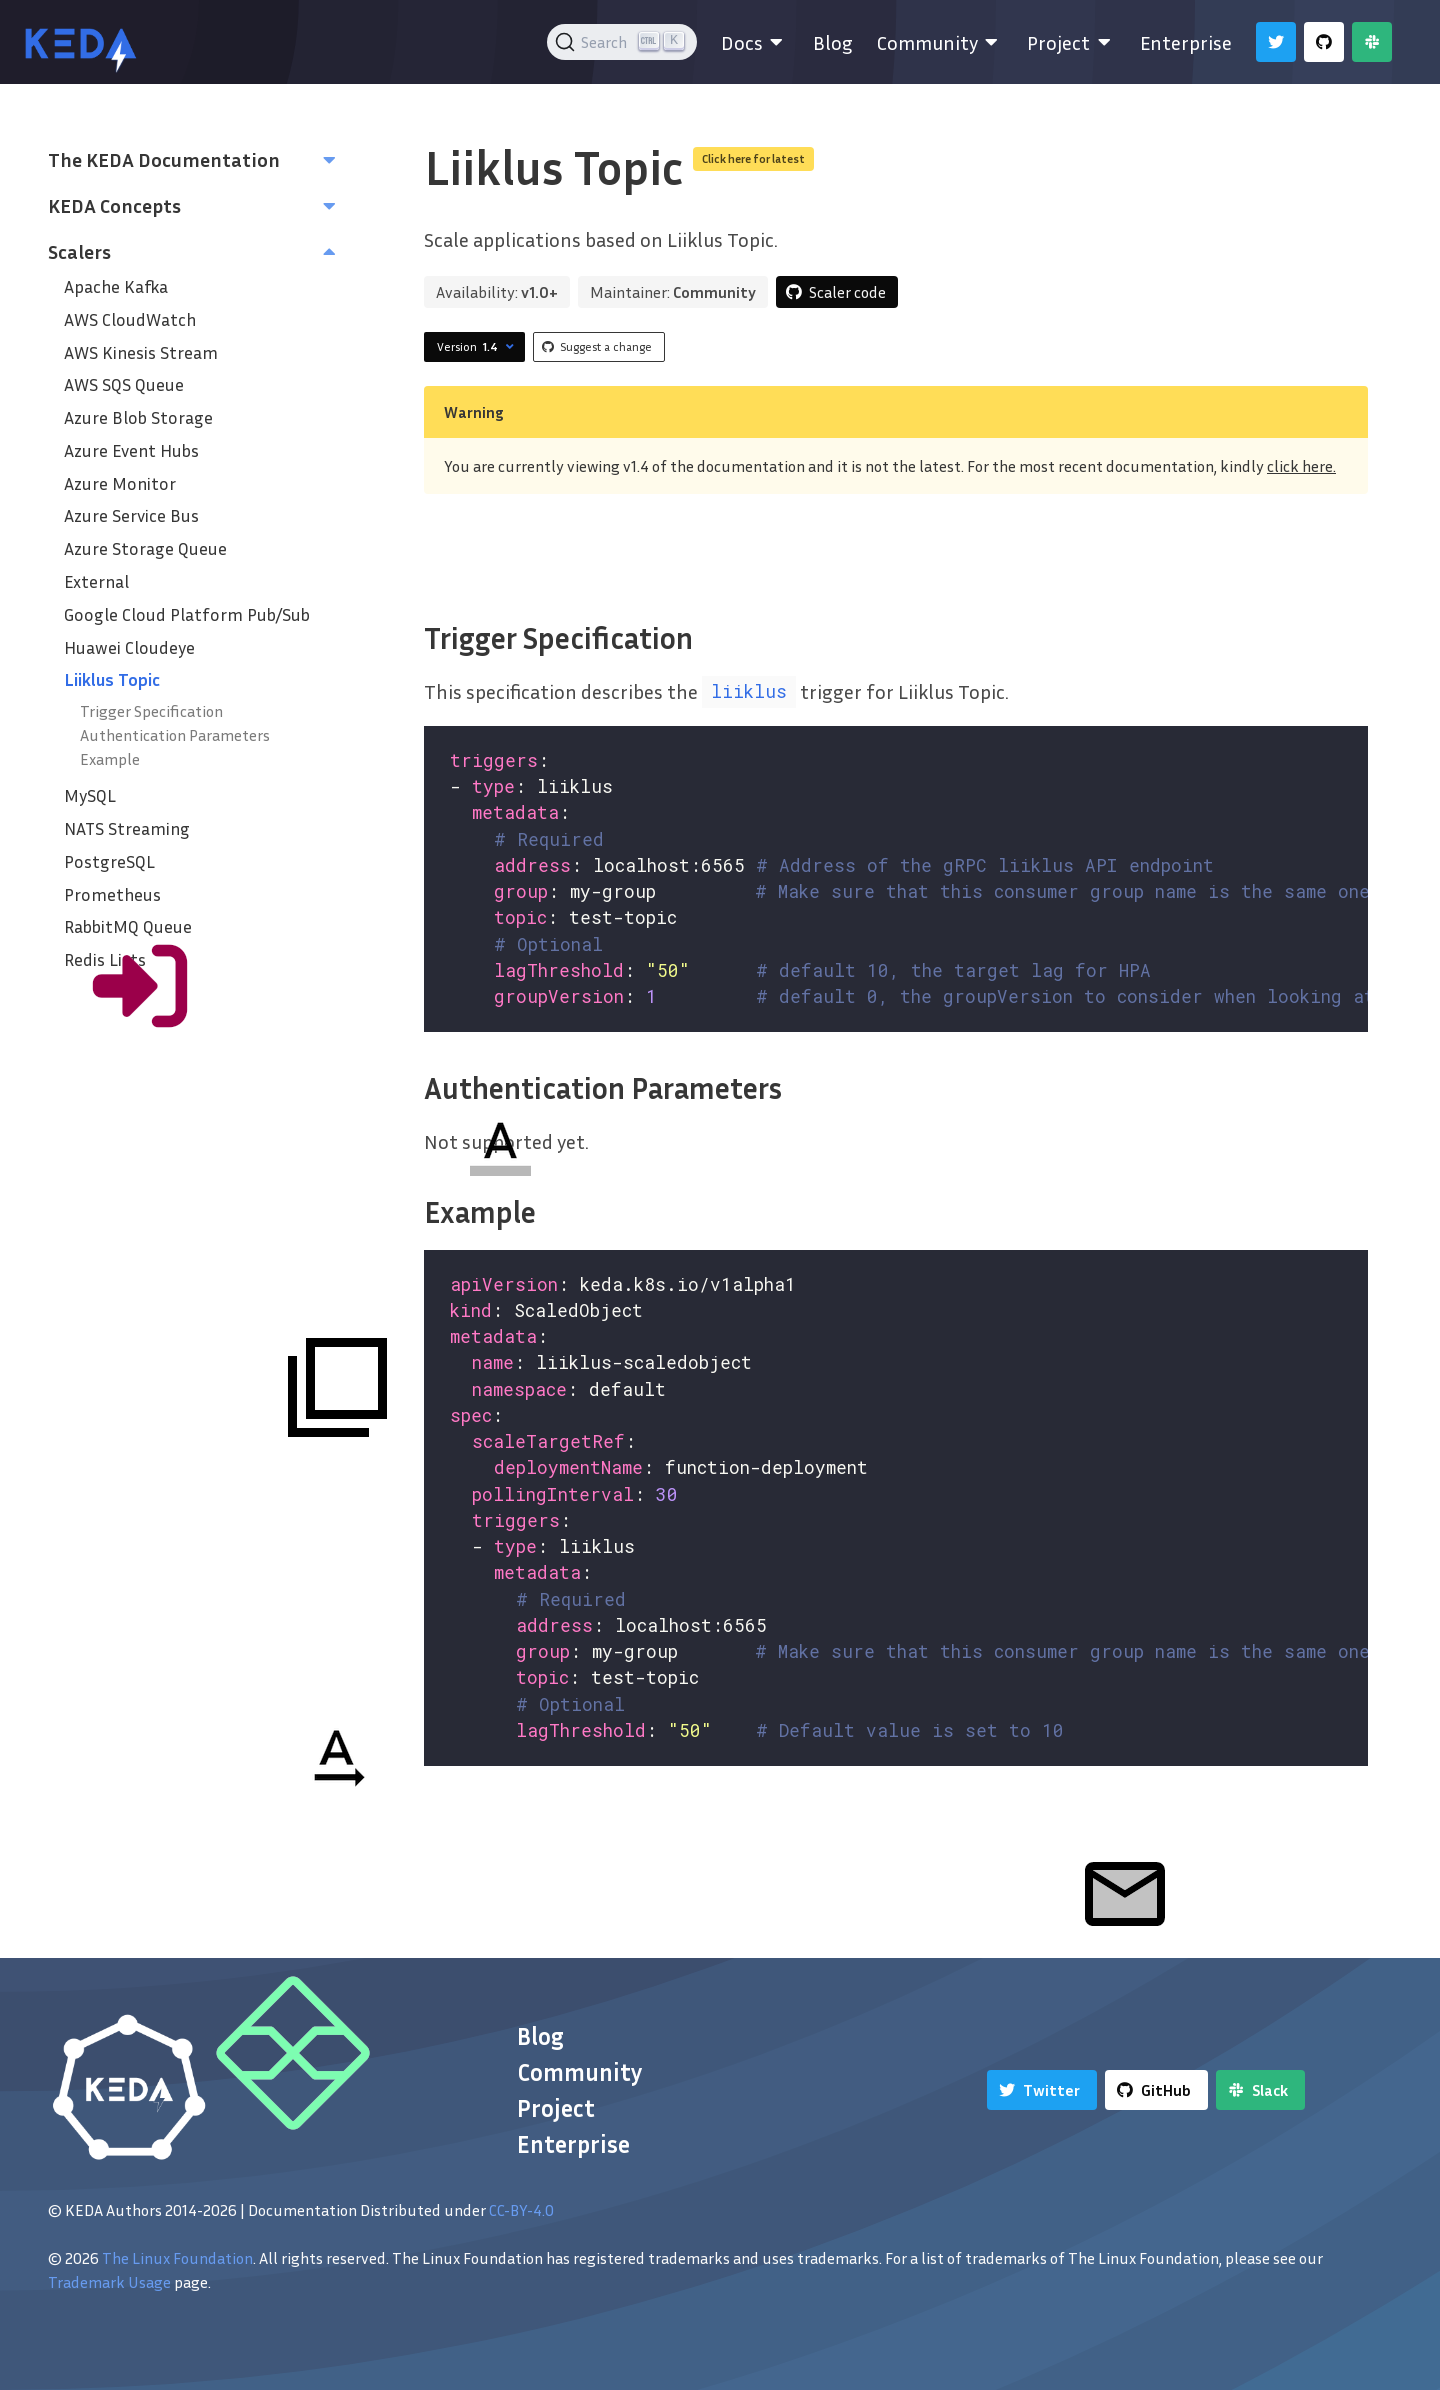 This screenshot has width=1440, height=2390. Describe the element at coordinates (336, 1758) in the screenshot. I see `set text to horizontal orientation` at that location.